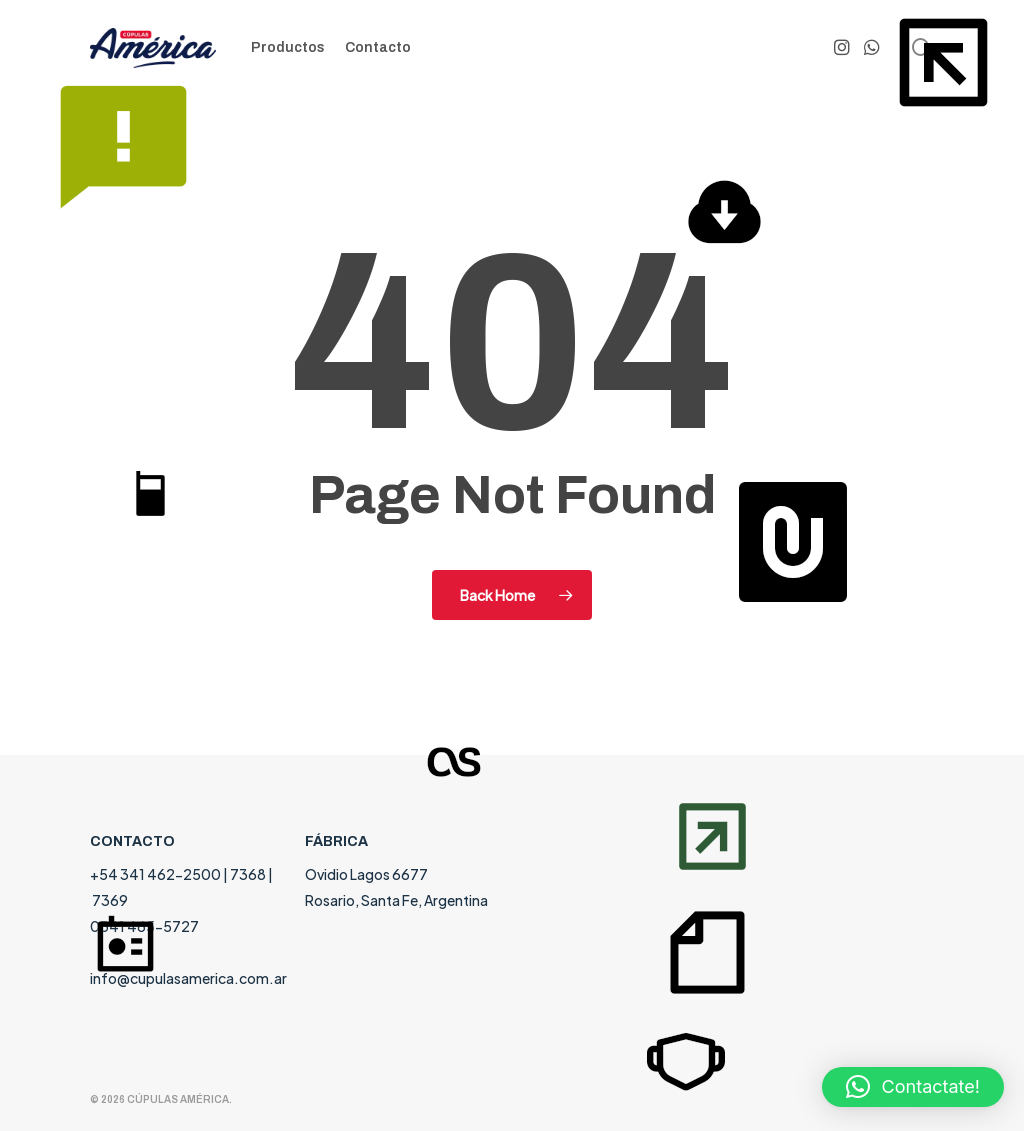 This screenshot has width=1024, height=1131. Describe the element at coordinates (793, 542) in the screenshot. I see `attach a file to your message` at that location.